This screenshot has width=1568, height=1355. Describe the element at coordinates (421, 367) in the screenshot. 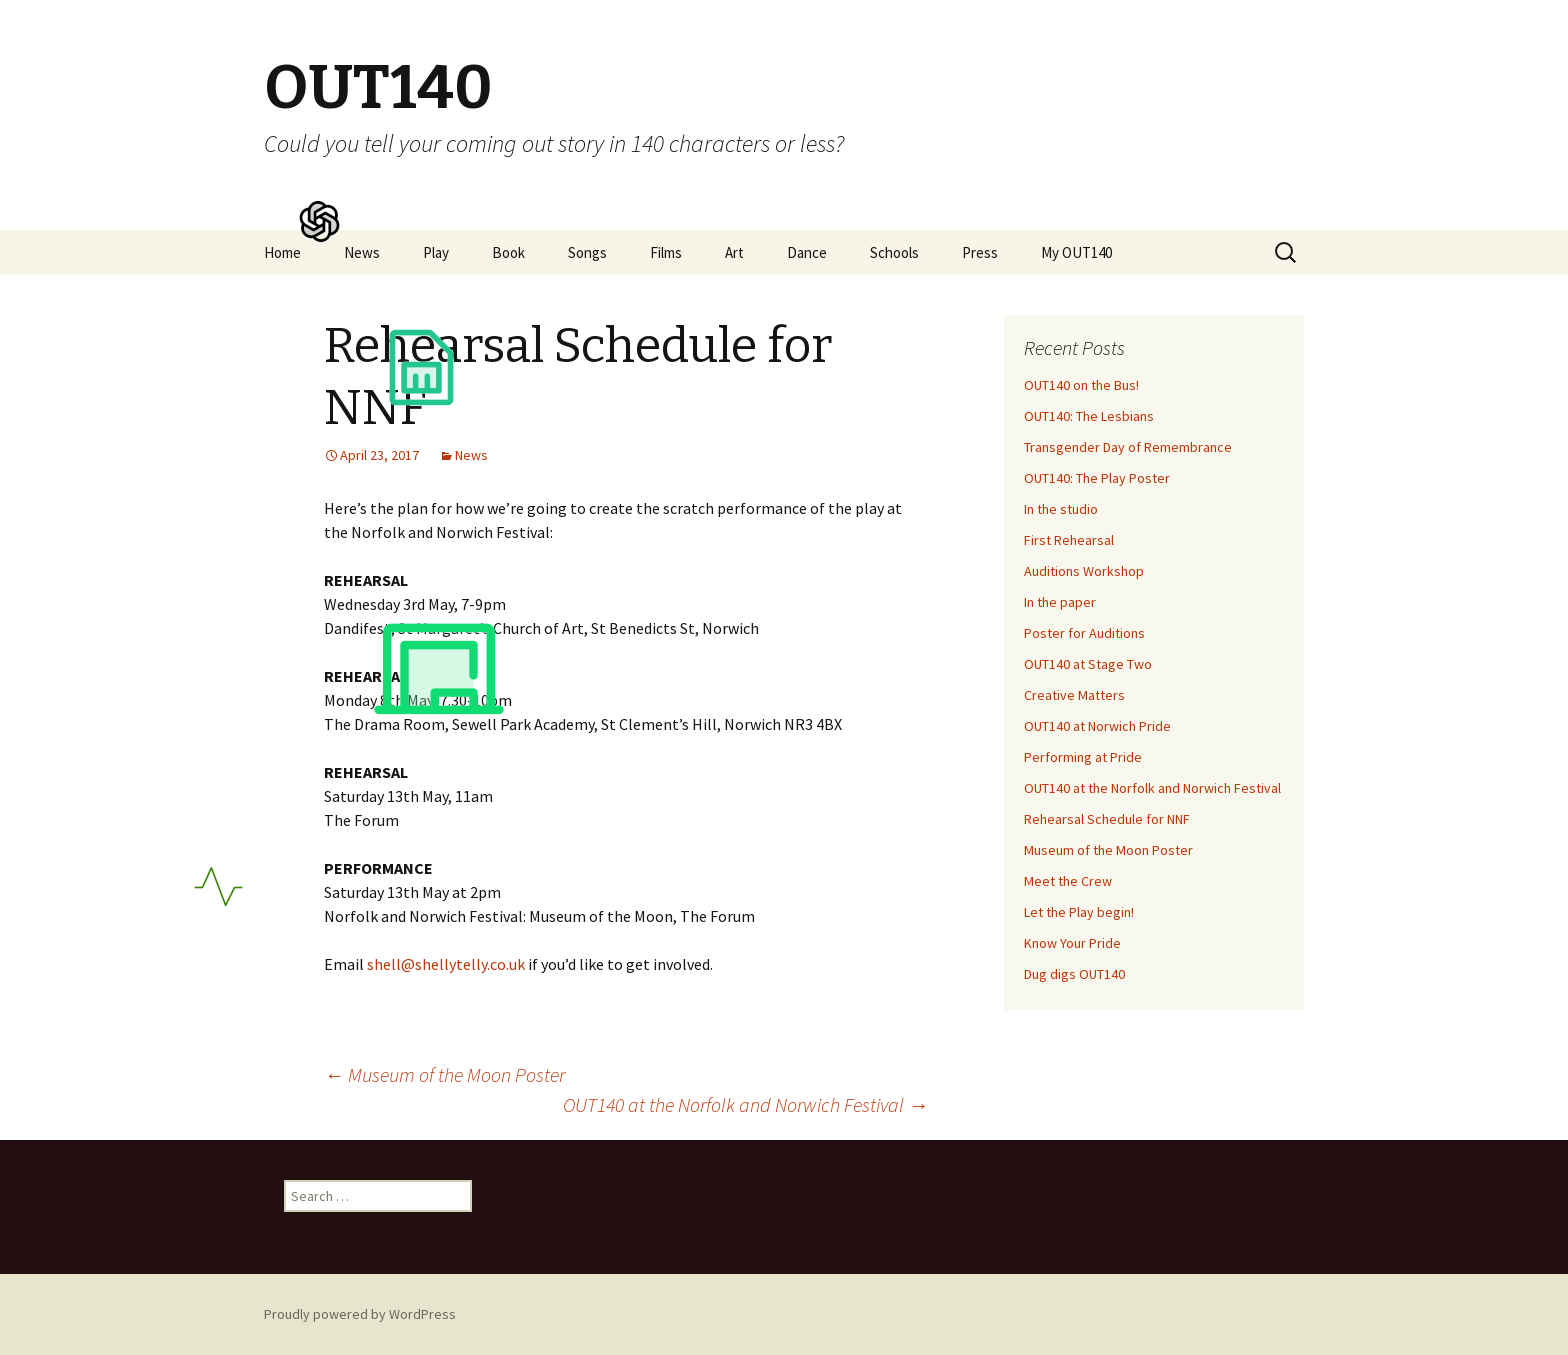

I see `manage sim card settings` at that location.